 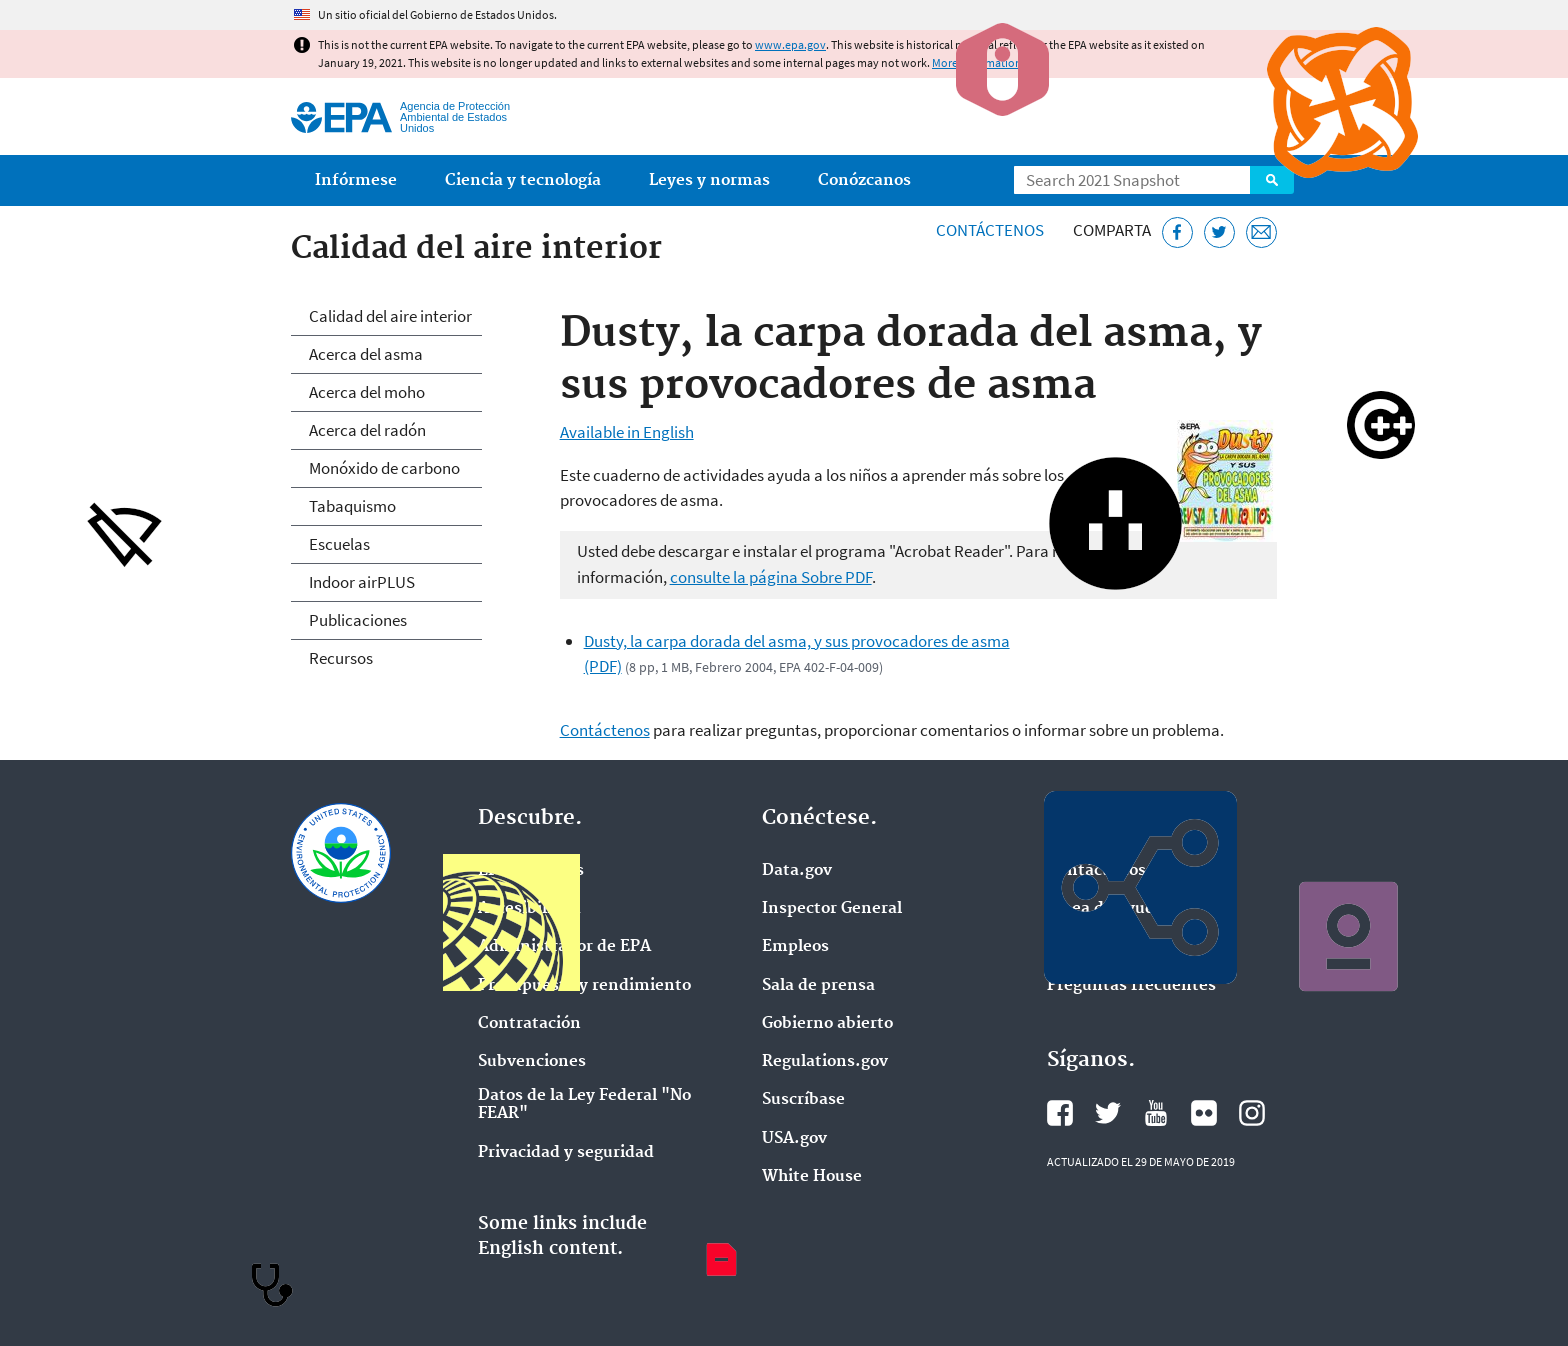 I want to click on view on stackshare, so click(x=1140, y=887).